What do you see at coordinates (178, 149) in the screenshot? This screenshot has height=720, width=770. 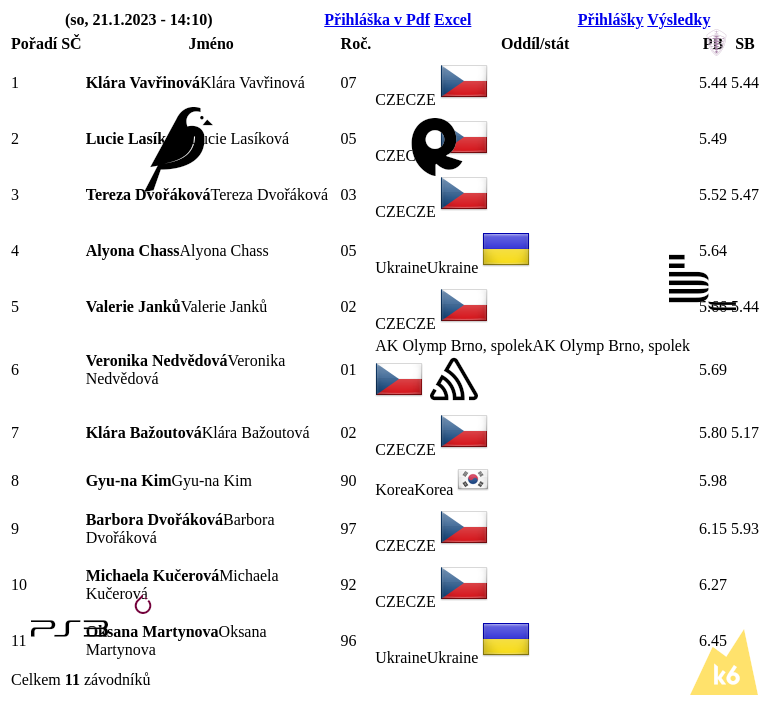 I see `wagtail CMS logo` at bounding box center [178, 149].